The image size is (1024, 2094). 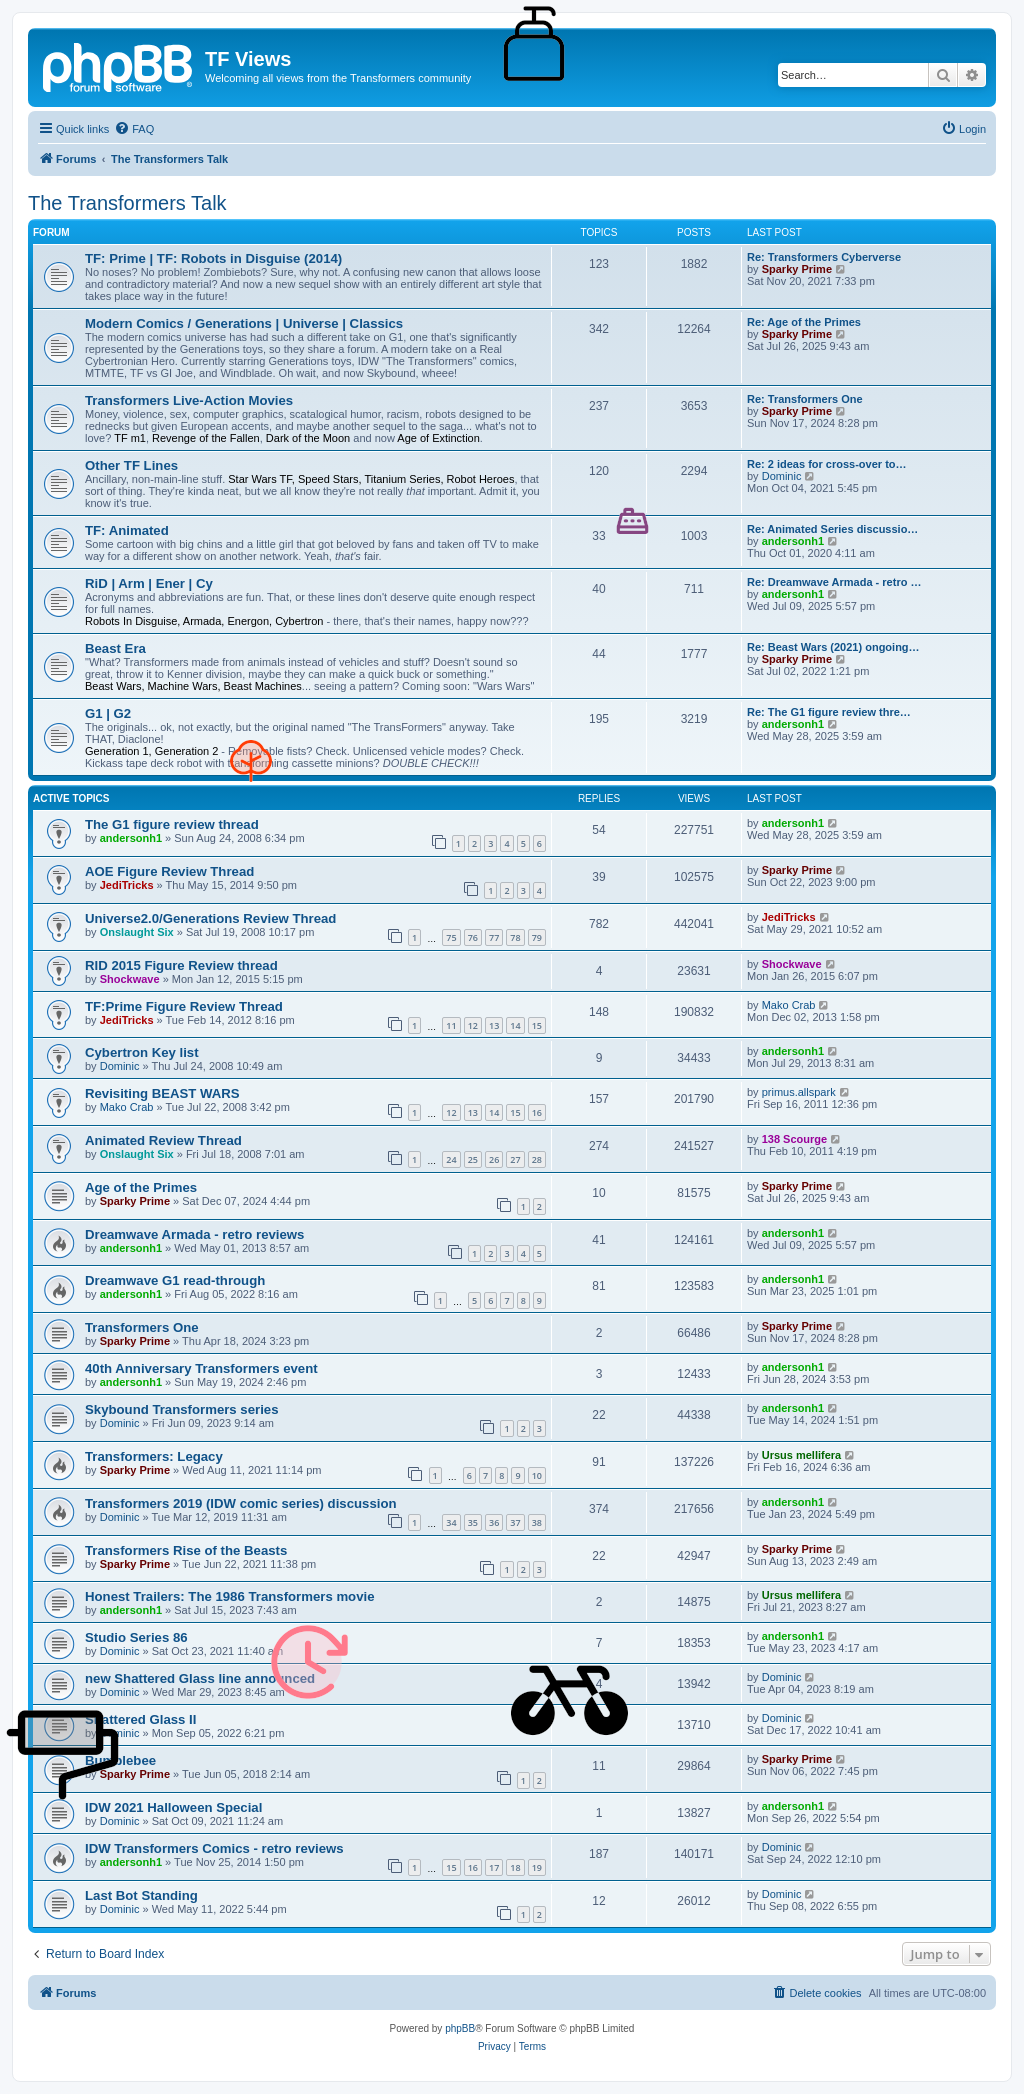 I want to click on customize theme or appearance settings, so click(x=62, y=1747).